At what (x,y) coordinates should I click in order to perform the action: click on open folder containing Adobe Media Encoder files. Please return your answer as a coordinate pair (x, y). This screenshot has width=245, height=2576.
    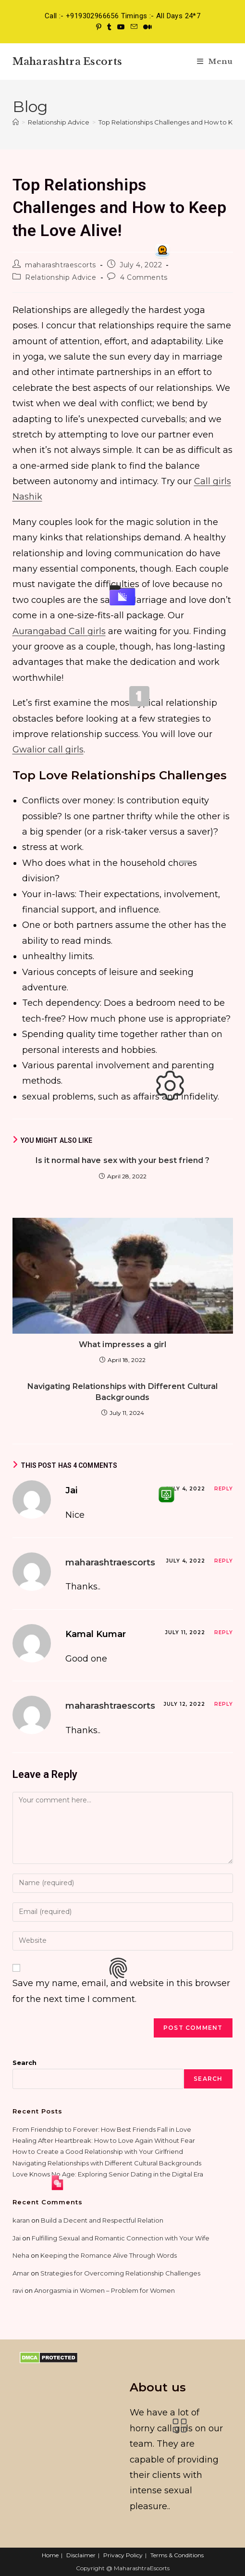
    Looking at the image, I should click on (122, 596).